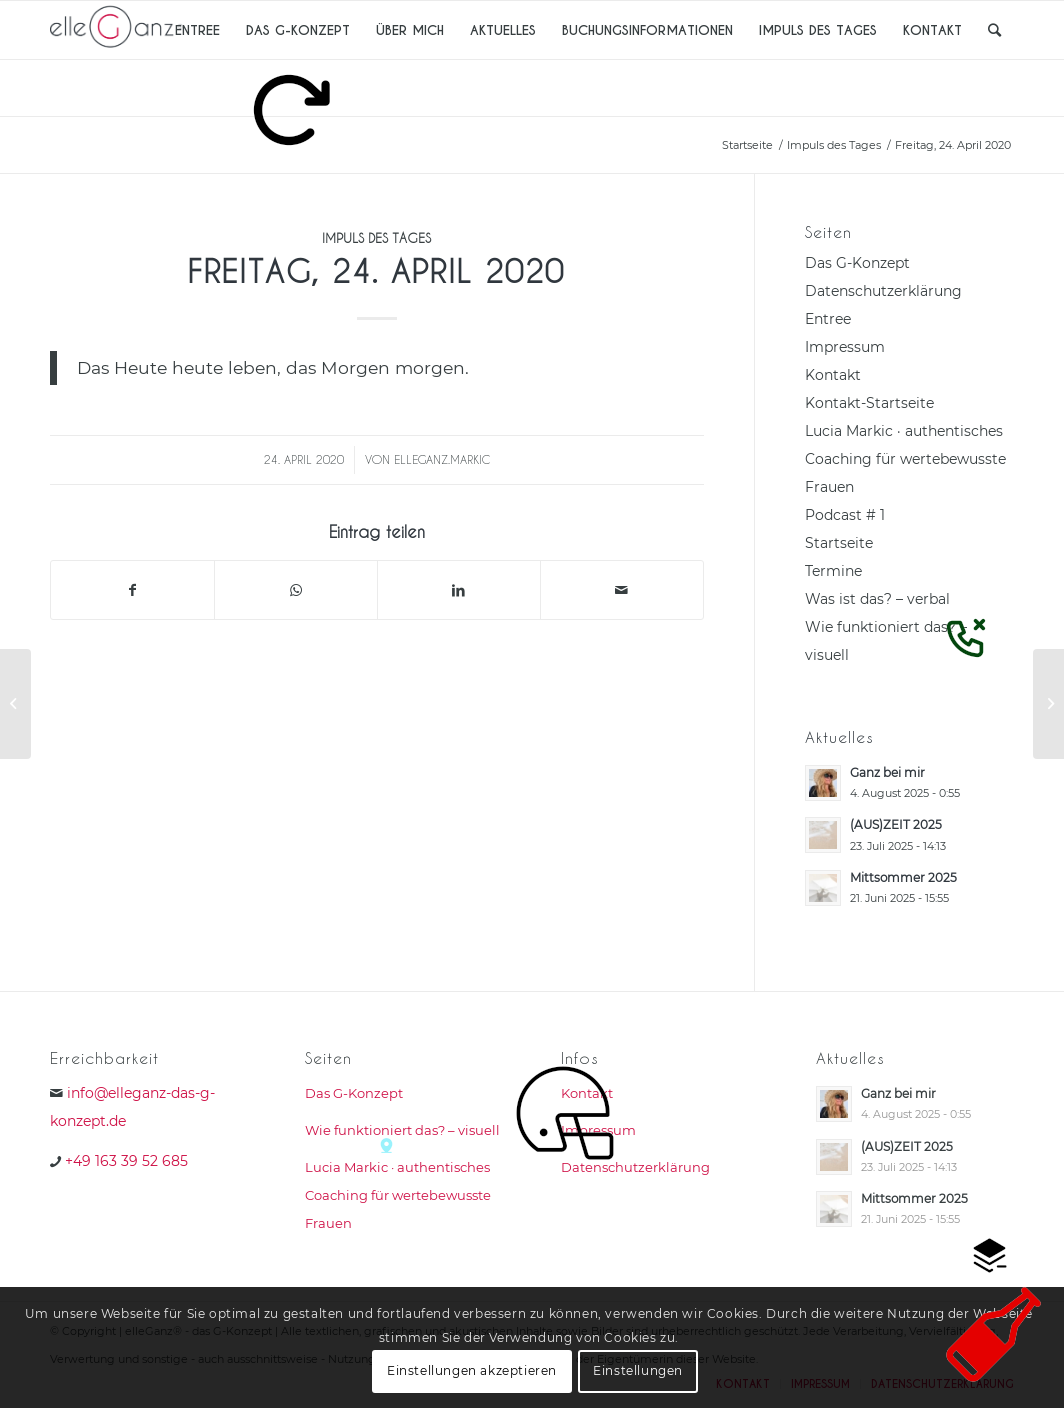 This screenshot has width=1064, height=1408. Describe the element at coordinates (992, 1336) in the screenshot. I see `browse or access beer and beverage options` at that location.